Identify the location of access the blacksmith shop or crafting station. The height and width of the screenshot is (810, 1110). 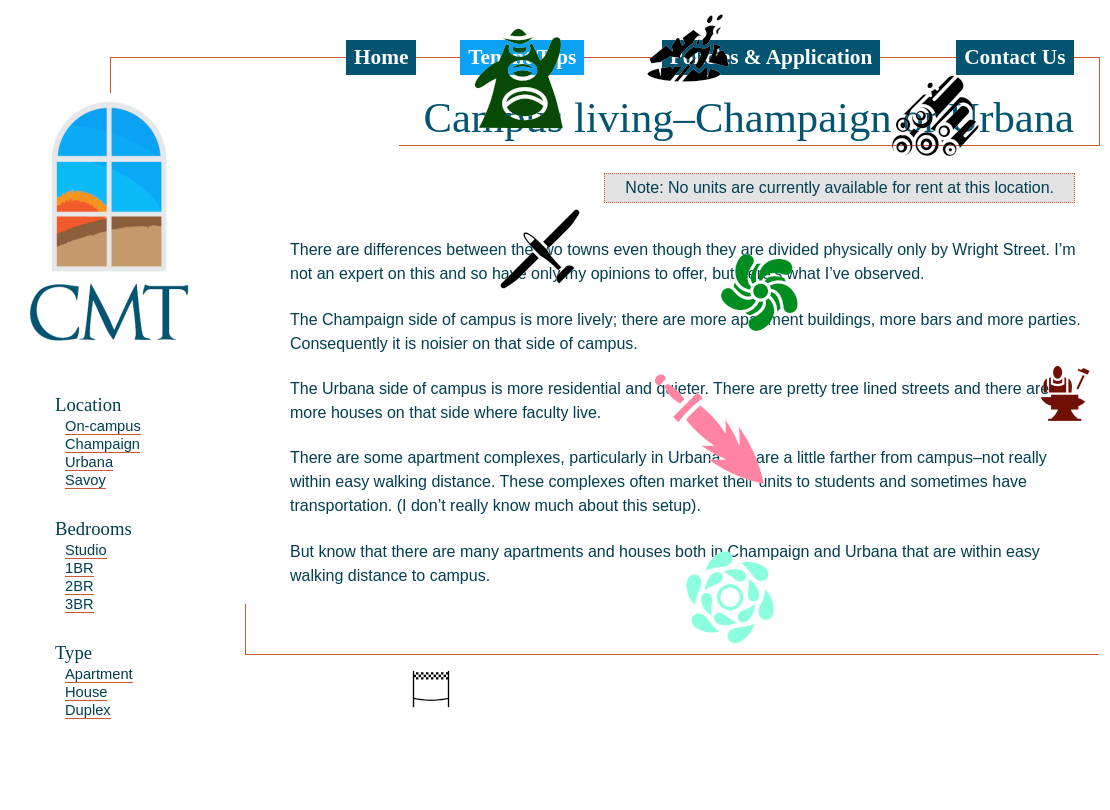
(1063, 393).